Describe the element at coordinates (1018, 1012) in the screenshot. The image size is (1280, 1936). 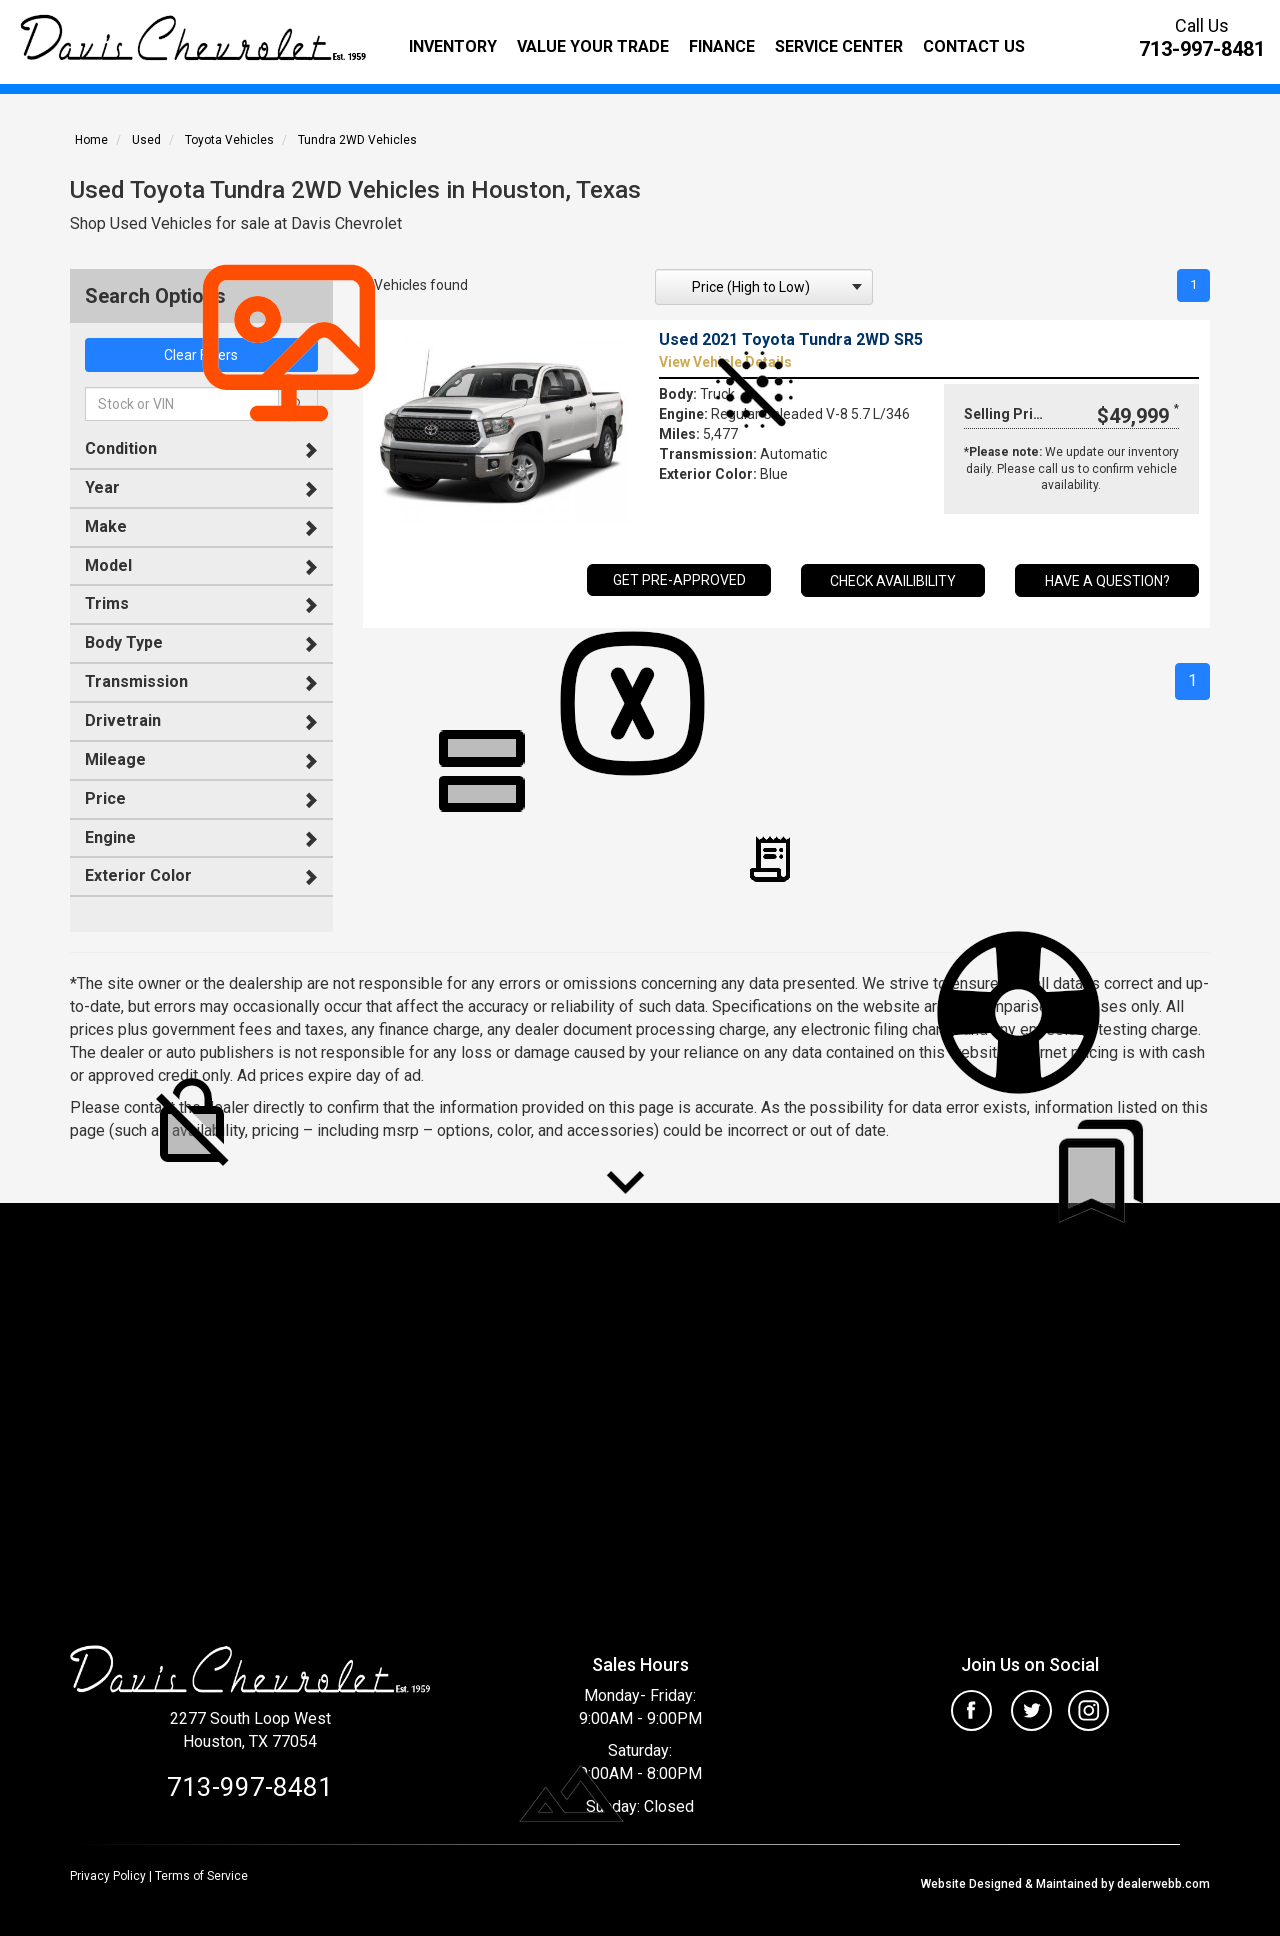
I see `access help or support center` at that location.